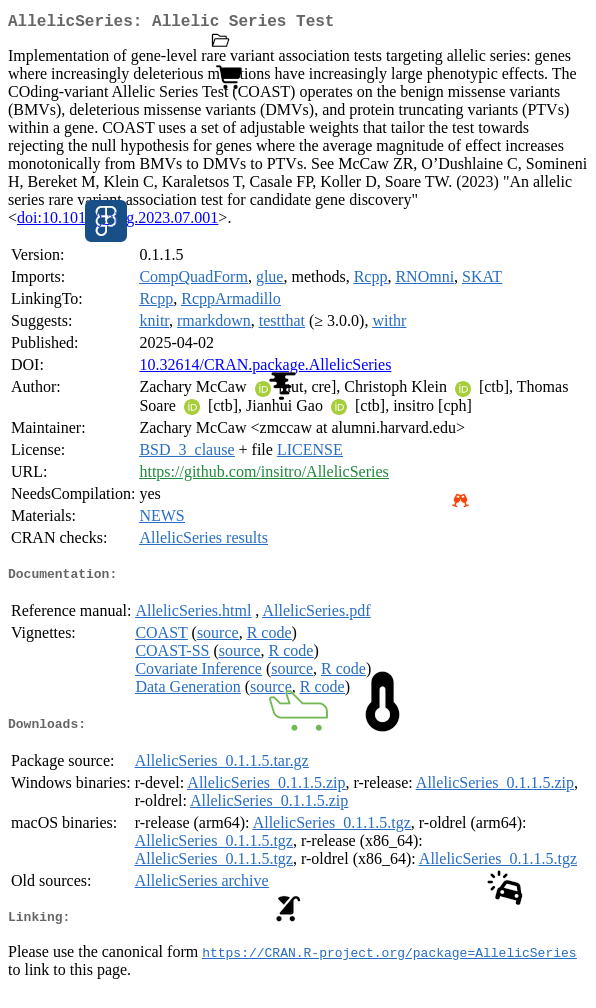  What do you see at coordinates (460, 500) in the screenshot?
I see `celebrate an achievement or milestone` at bounding box center [460, 500].